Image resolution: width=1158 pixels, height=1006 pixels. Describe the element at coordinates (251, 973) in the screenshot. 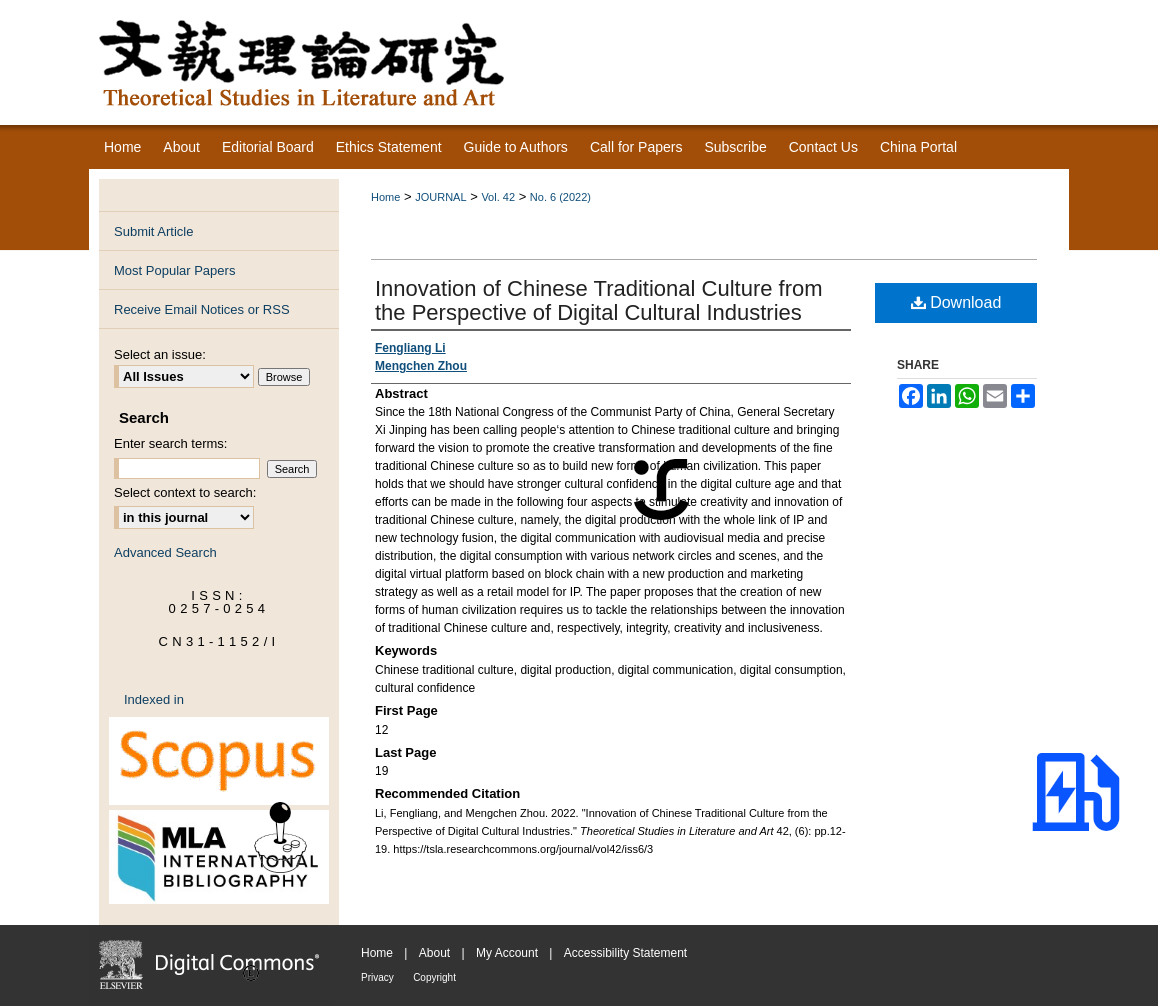

I see `open the Expensify app` at that location.